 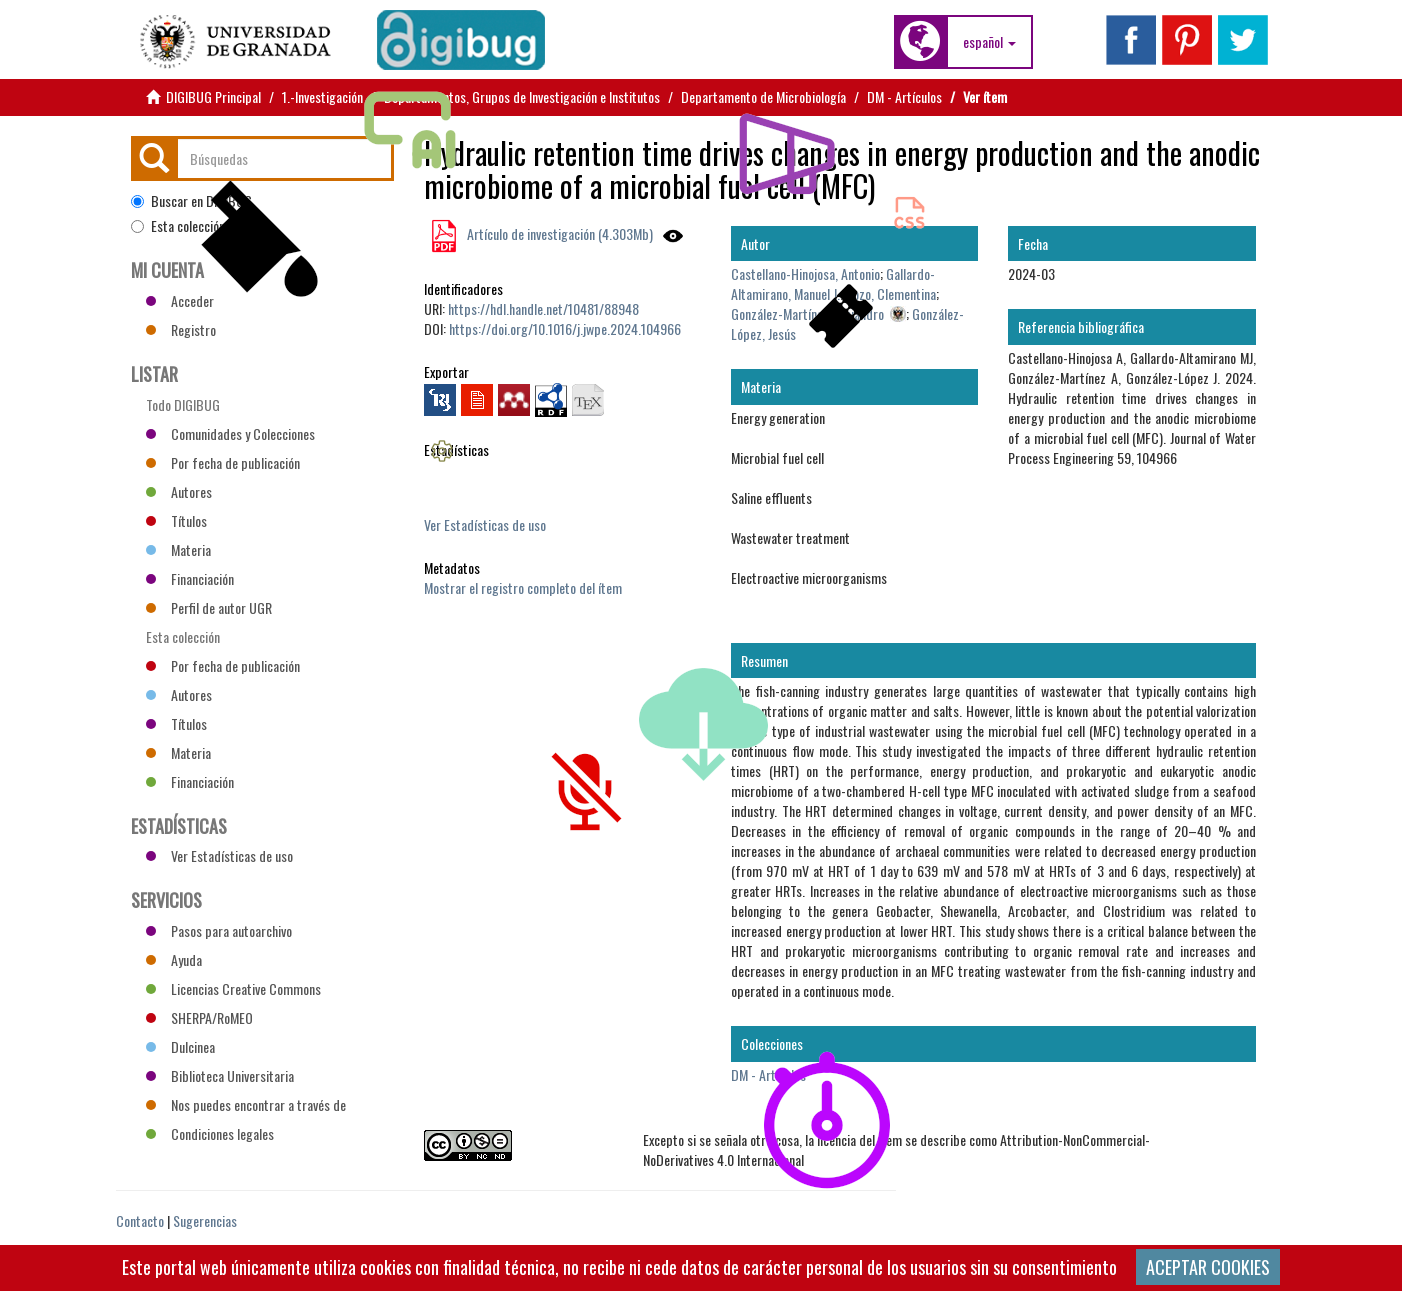 I want to click on a CSS stylesheet file, so click(x=910, y=214).